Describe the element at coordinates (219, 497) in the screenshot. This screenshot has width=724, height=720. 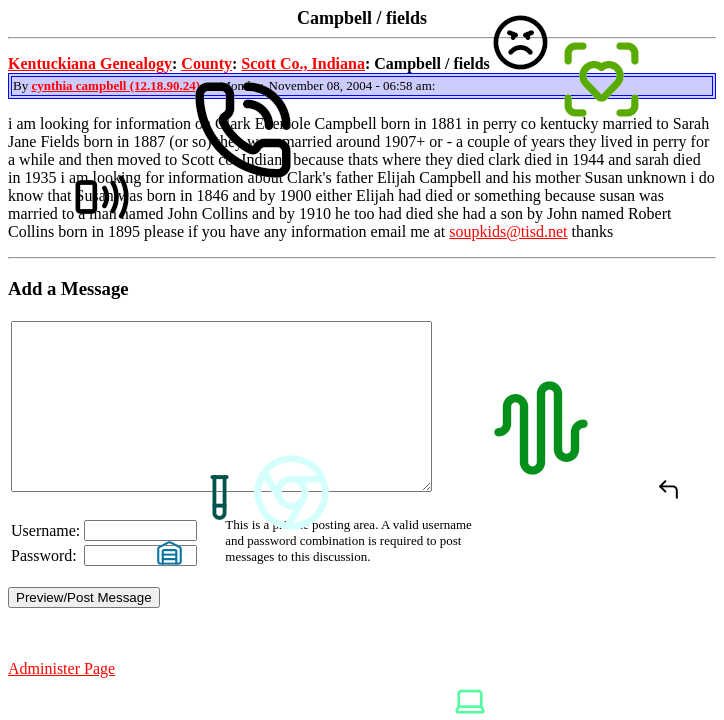
I see `access experimental or beta features` at that location.